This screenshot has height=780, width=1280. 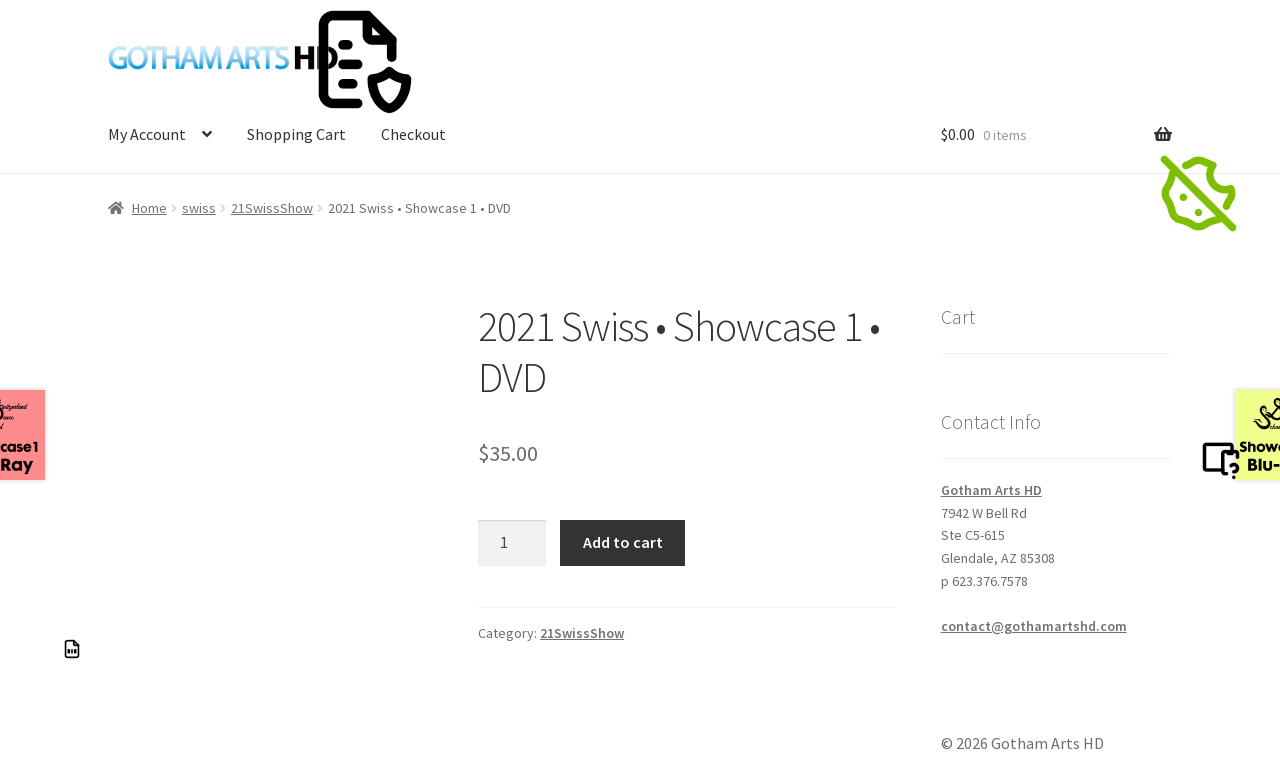 What do you see at coordinates (1198, 193) in the screenshot?
I see `disable cookie tracking` at bounding box center [1198, 193].